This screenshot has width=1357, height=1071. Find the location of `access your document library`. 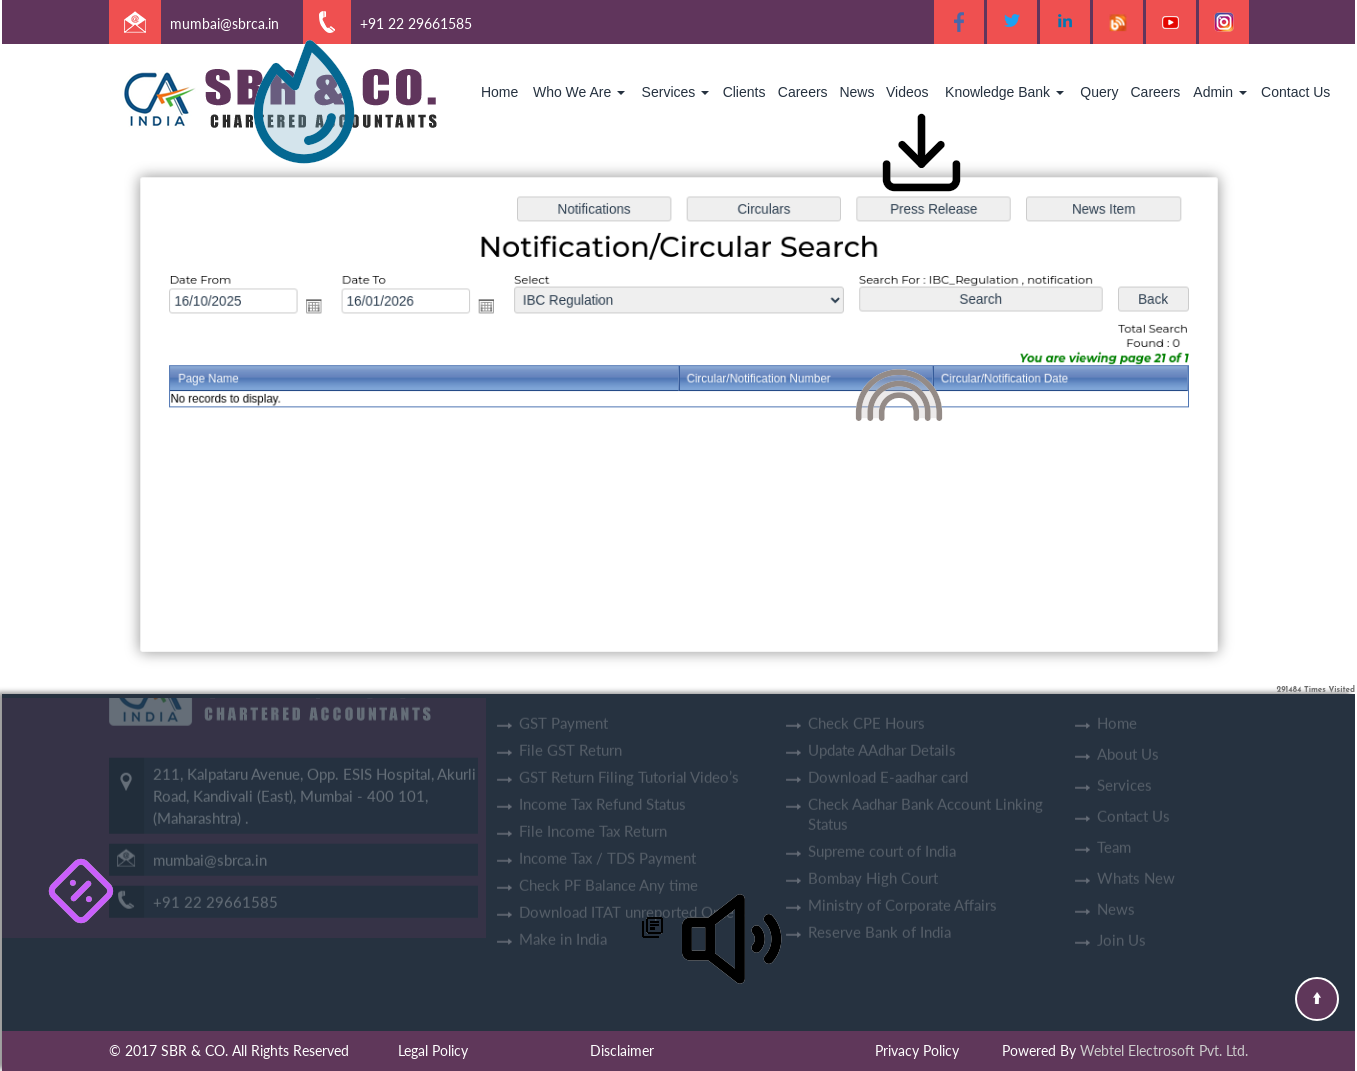

access your document library is located at coordinates (652, 927).